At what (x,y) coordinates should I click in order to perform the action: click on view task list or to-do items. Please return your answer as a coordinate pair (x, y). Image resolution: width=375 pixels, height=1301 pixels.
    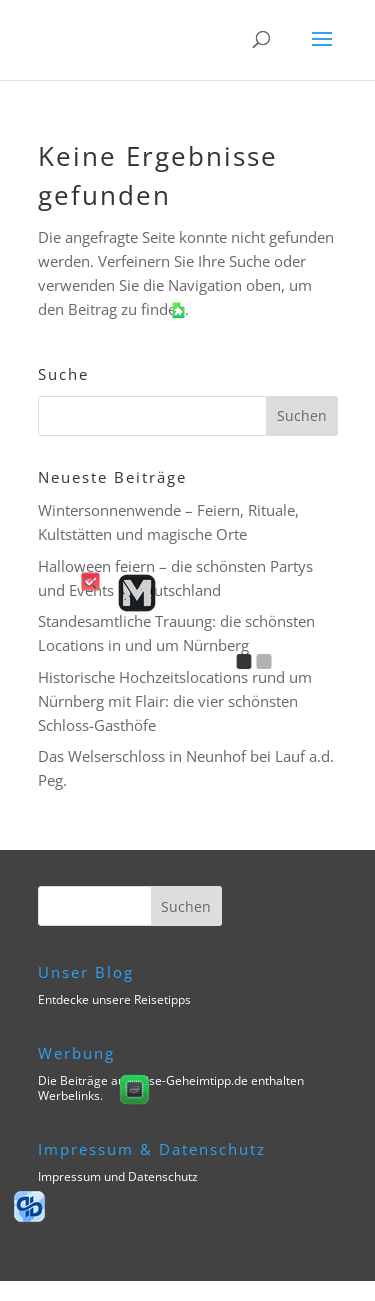
    Looking at the image, I should click on (254, 664).